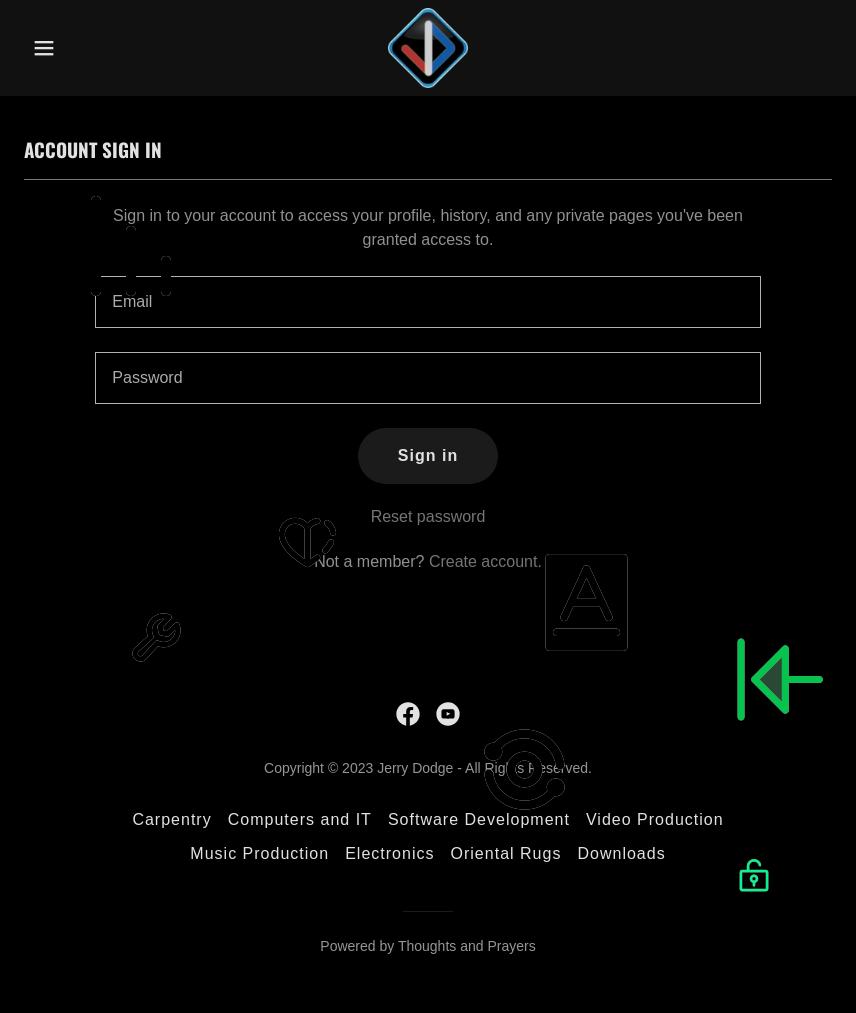 This screenshot has height=1013, width=856. I want to click on indicates partial like or favorite status, so click(307, 540).